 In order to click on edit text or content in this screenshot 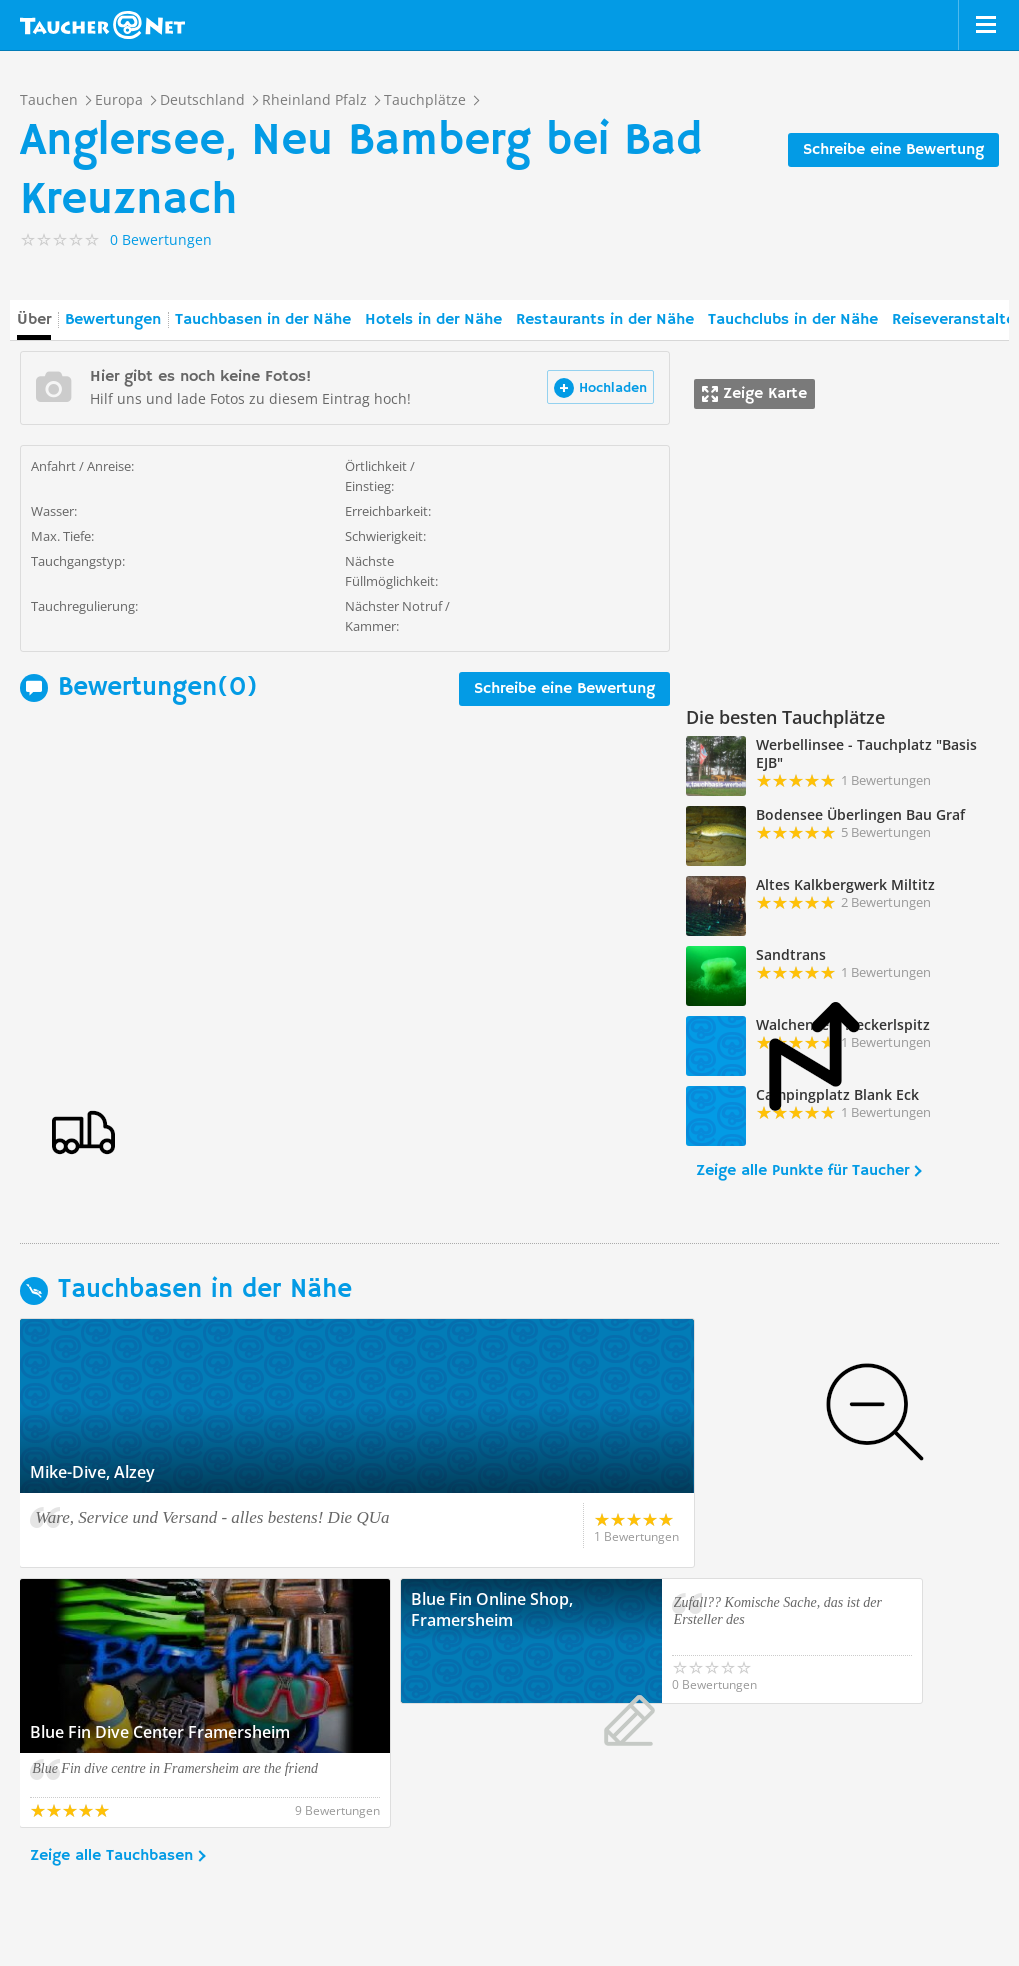, I will do `click(628, 1721)`.